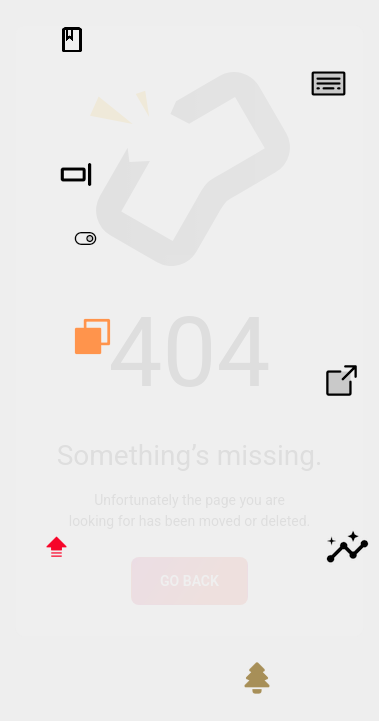 The width and height of the screenshot is (379, 721). I want to click on indicates holiday or christmas-themed content, so click(257, 678).